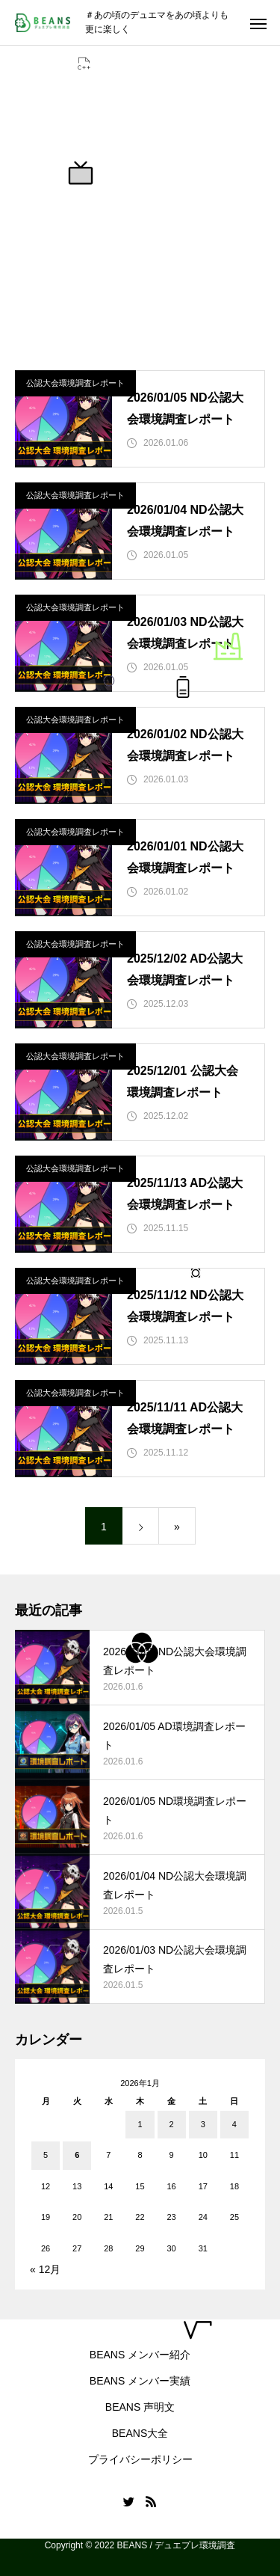  What do you see at coordinates (81, 174) in the screenshot?
I see `access TV or video streaming features` at bounding box center [81, 174].